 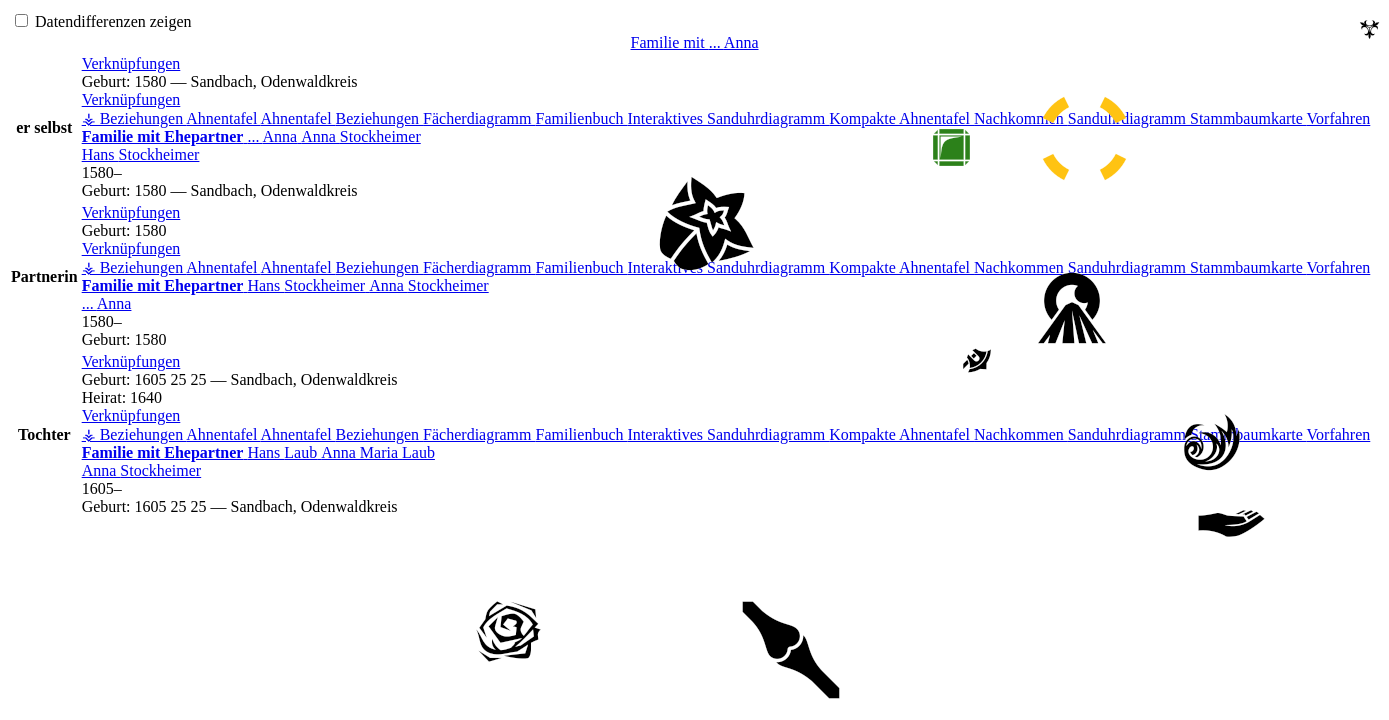 What do you see at coordinates (508, 630) in the screenshot?
I see `indicates empty state or no results found` at bounding box center [508, 630].